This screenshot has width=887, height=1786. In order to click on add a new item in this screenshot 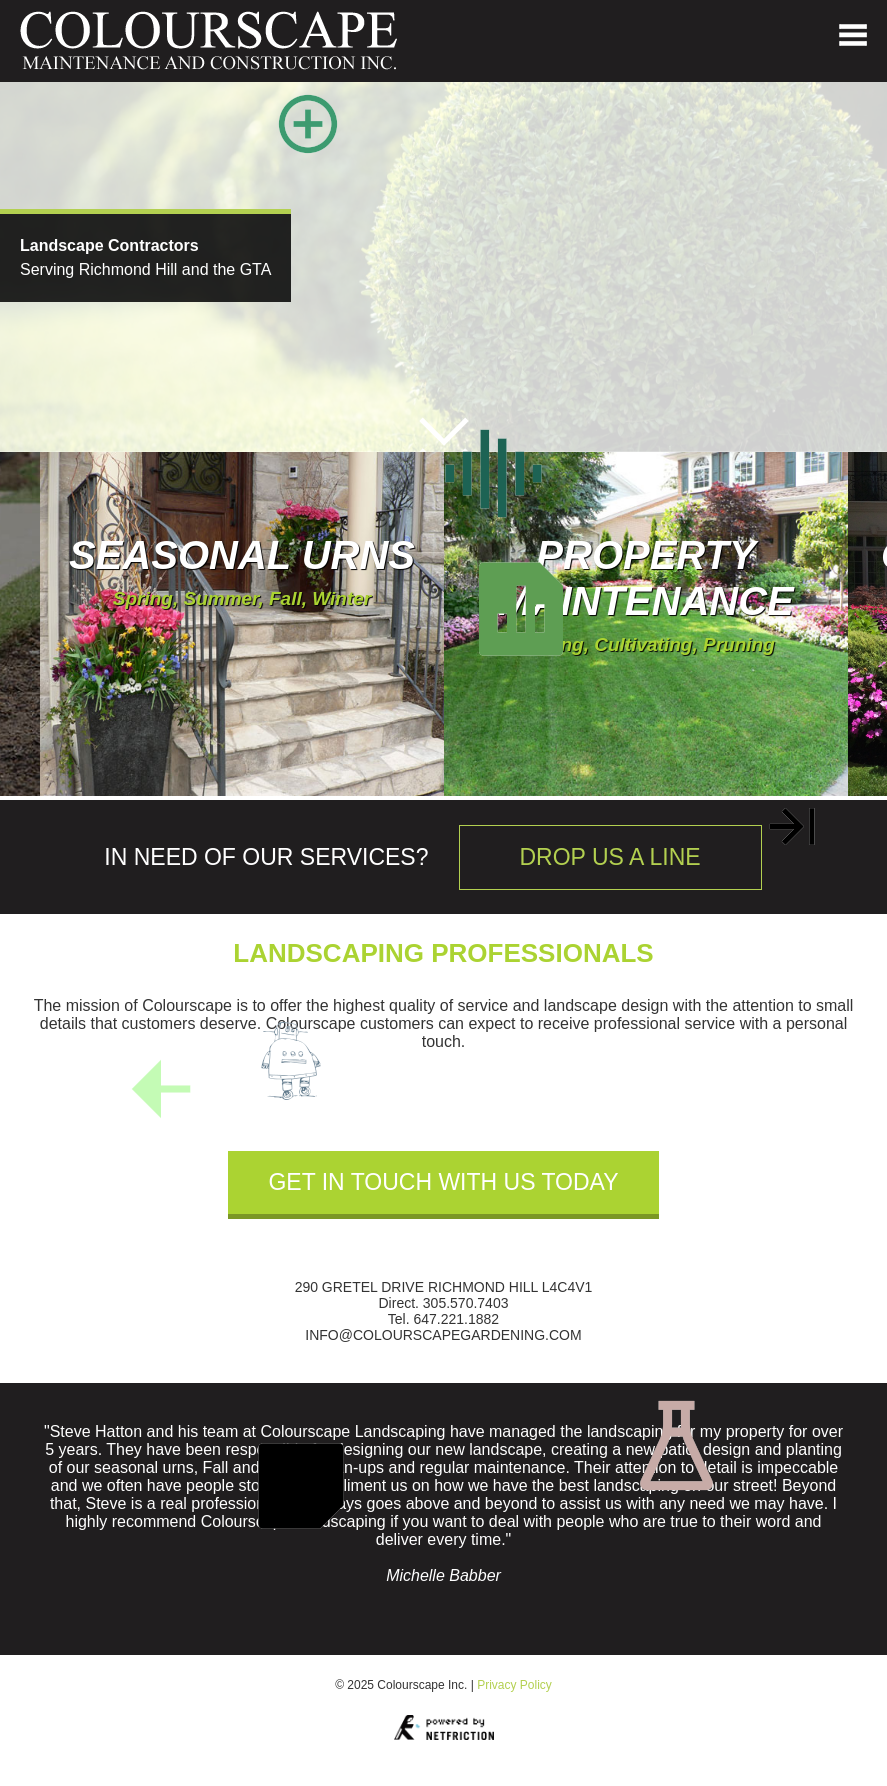, I will do `click(308, 124)`.